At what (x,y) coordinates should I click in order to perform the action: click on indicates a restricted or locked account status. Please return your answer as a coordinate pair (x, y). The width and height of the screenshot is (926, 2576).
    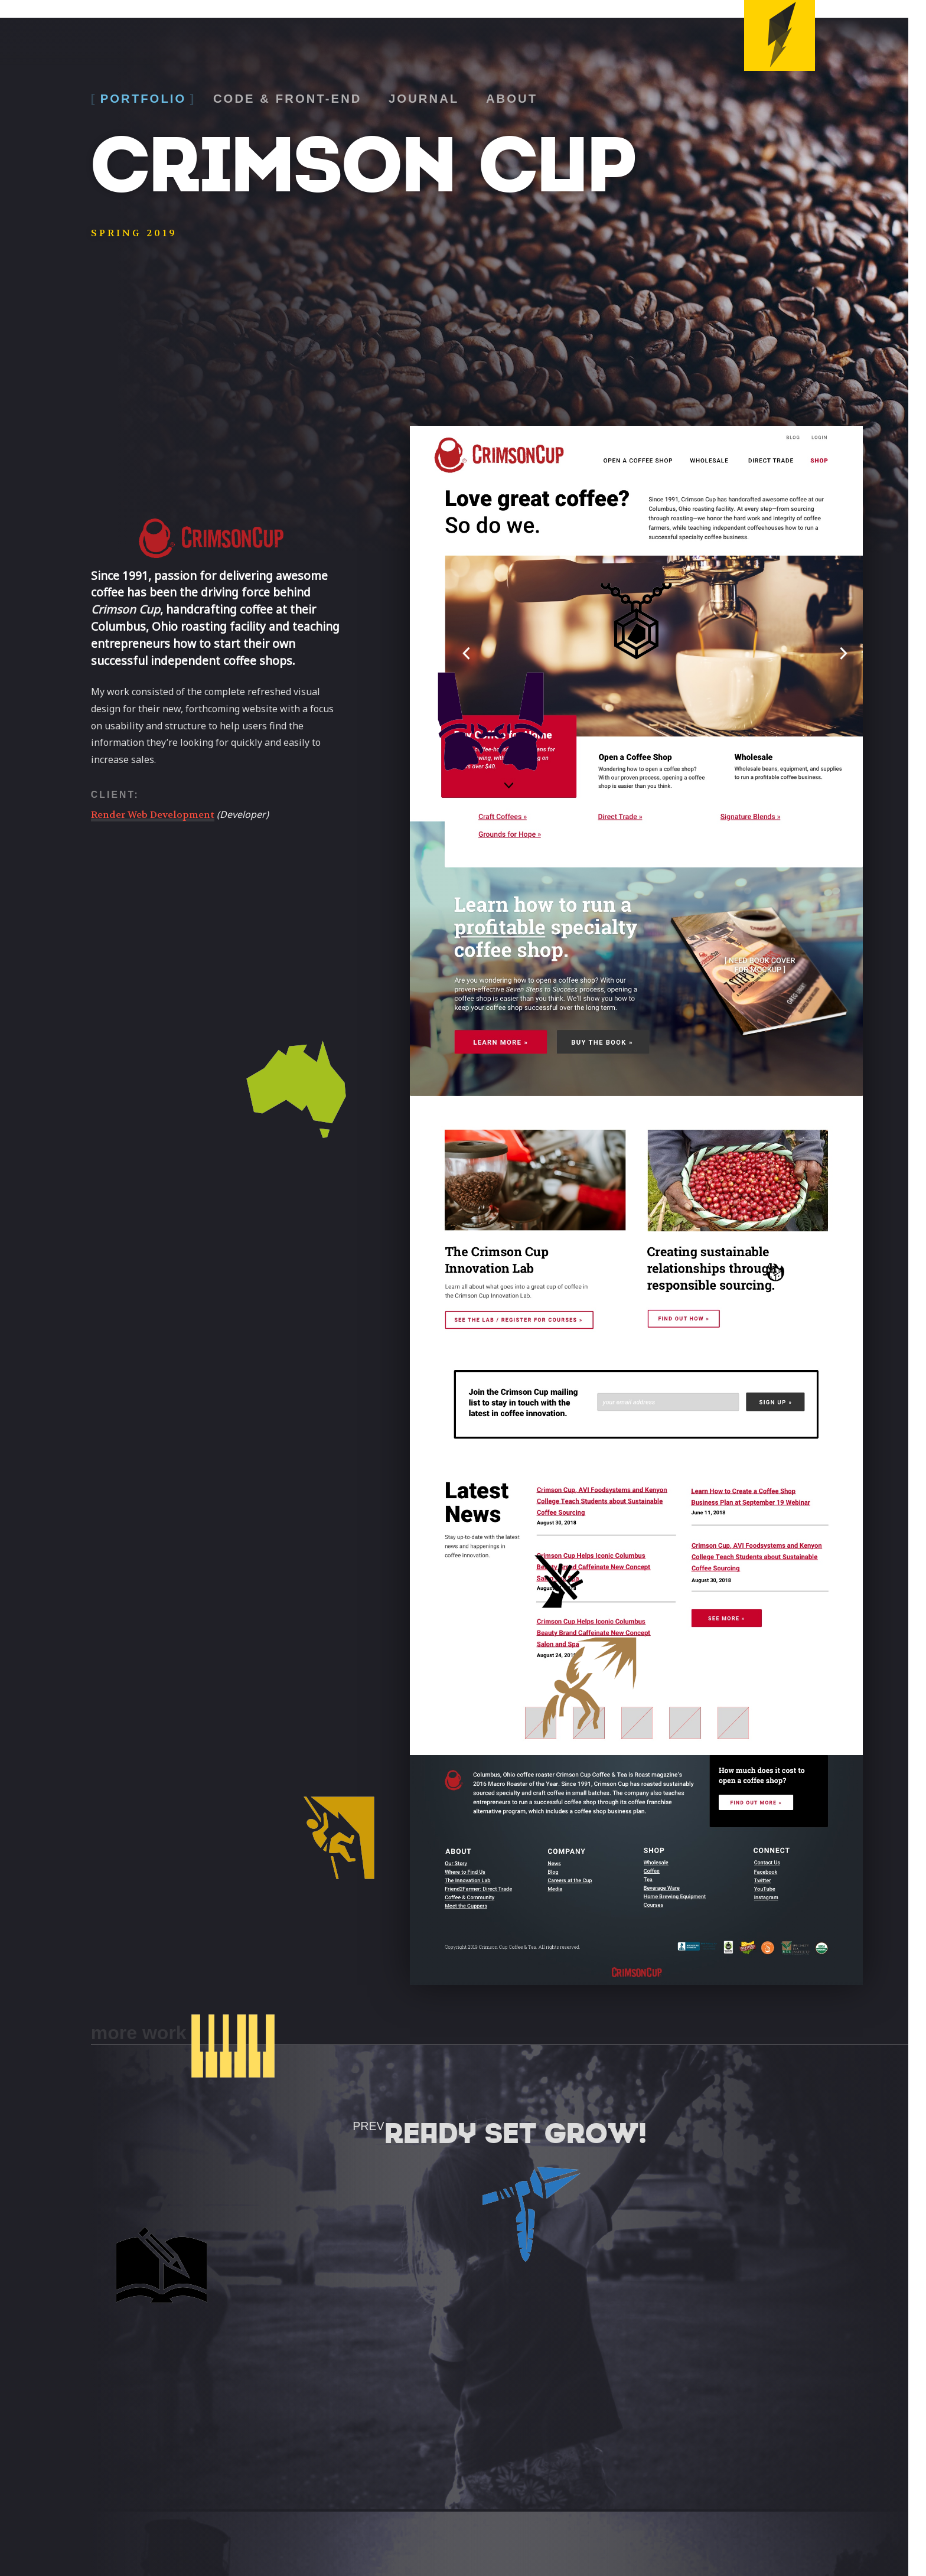
    Looking at the image, I should click on (491, 726).